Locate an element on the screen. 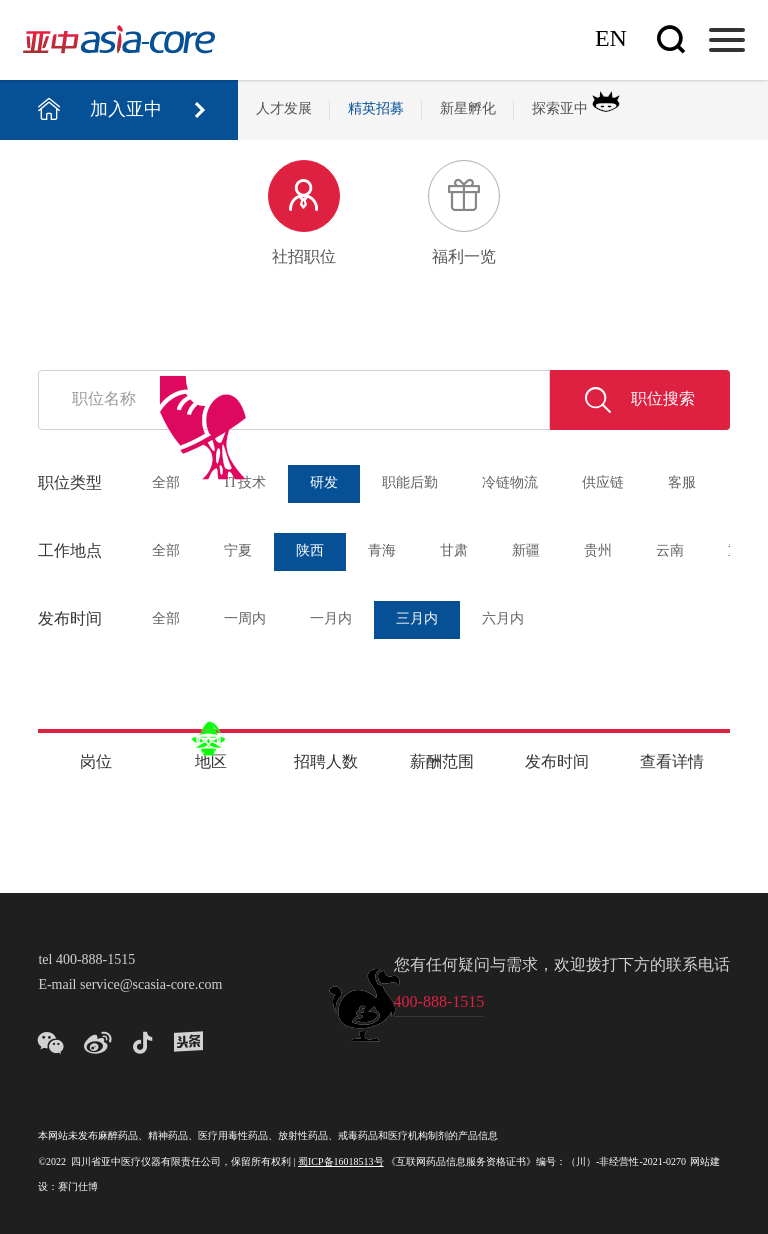 This screenshot has height=1234, width=768. dodo bird icon for extinct species or wildlife game is located at coordinates (364, 1004).